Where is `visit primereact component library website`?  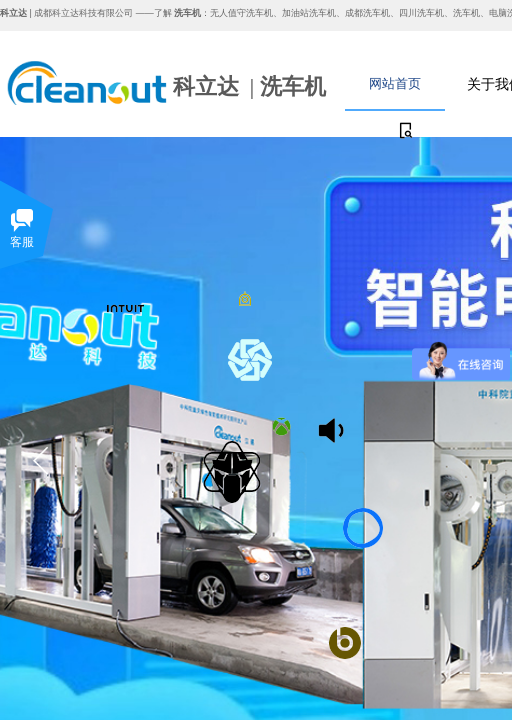
visit primereact component library website is located at coordinates (232, 472).